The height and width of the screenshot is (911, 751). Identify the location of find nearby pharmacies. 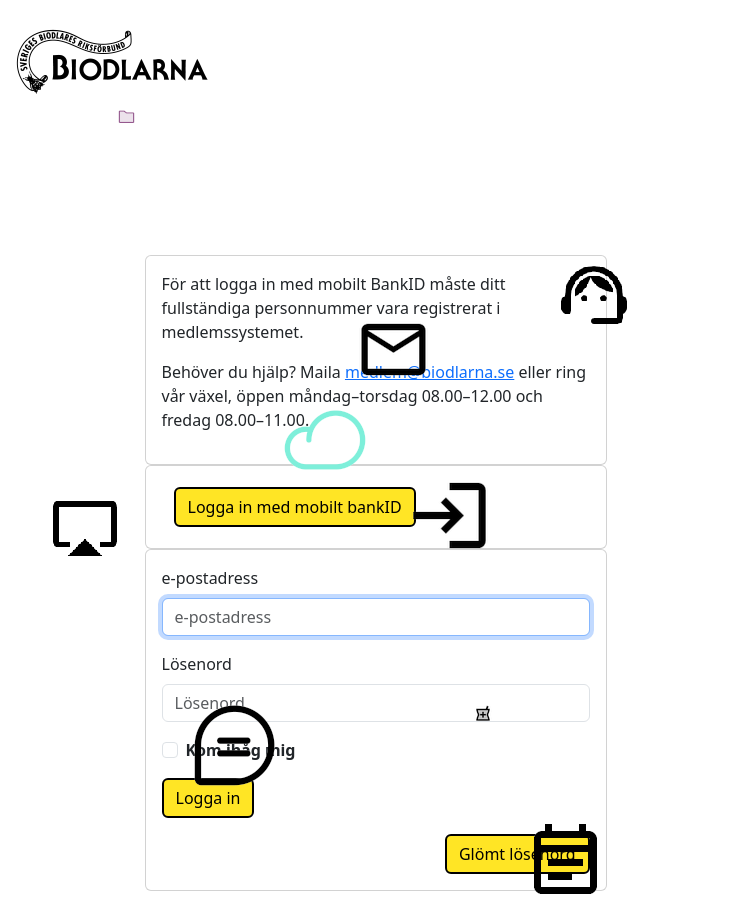
(483, 714).